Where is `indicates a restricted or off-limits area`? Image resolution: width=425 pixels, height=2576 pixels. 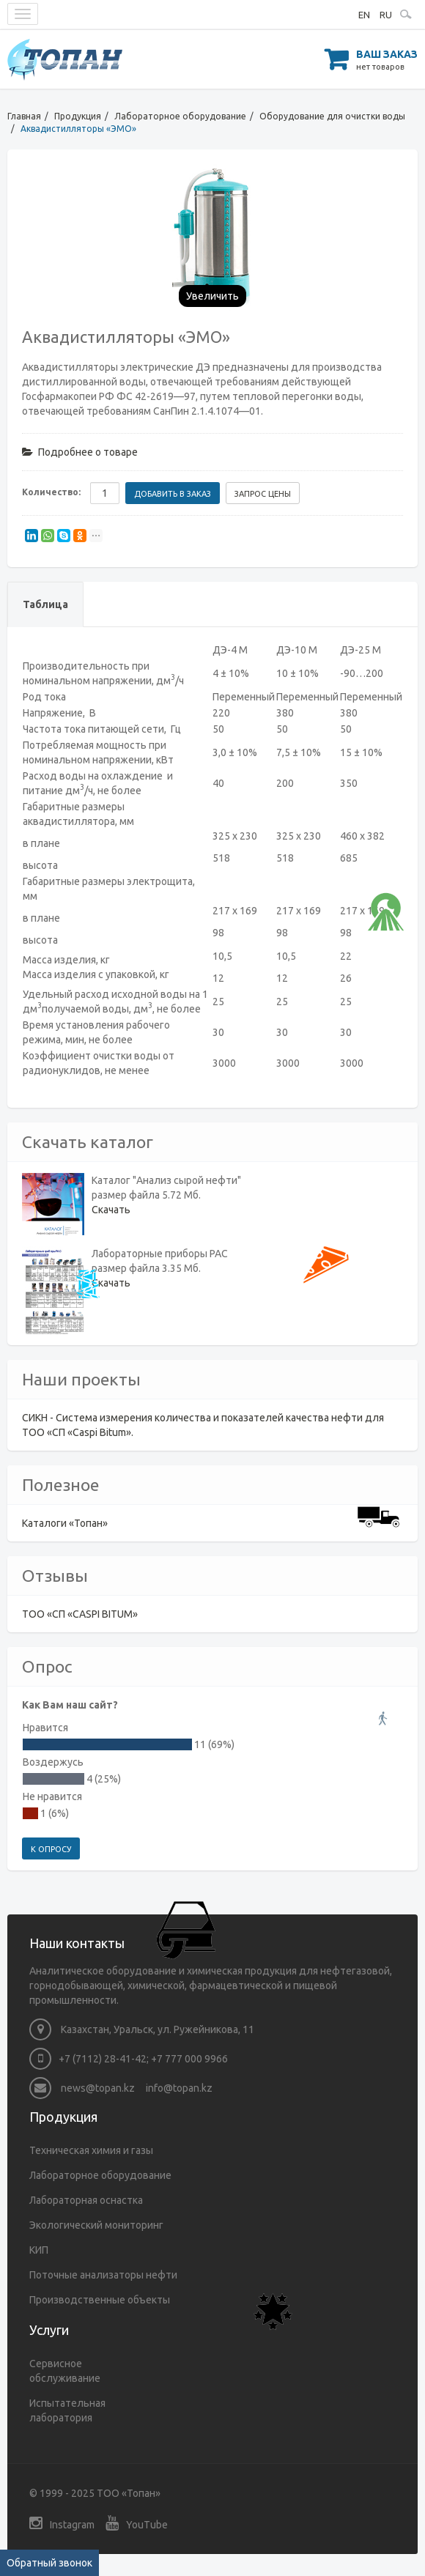 indicates a restricted or off-limits area is located at coordinates (87, 1284).